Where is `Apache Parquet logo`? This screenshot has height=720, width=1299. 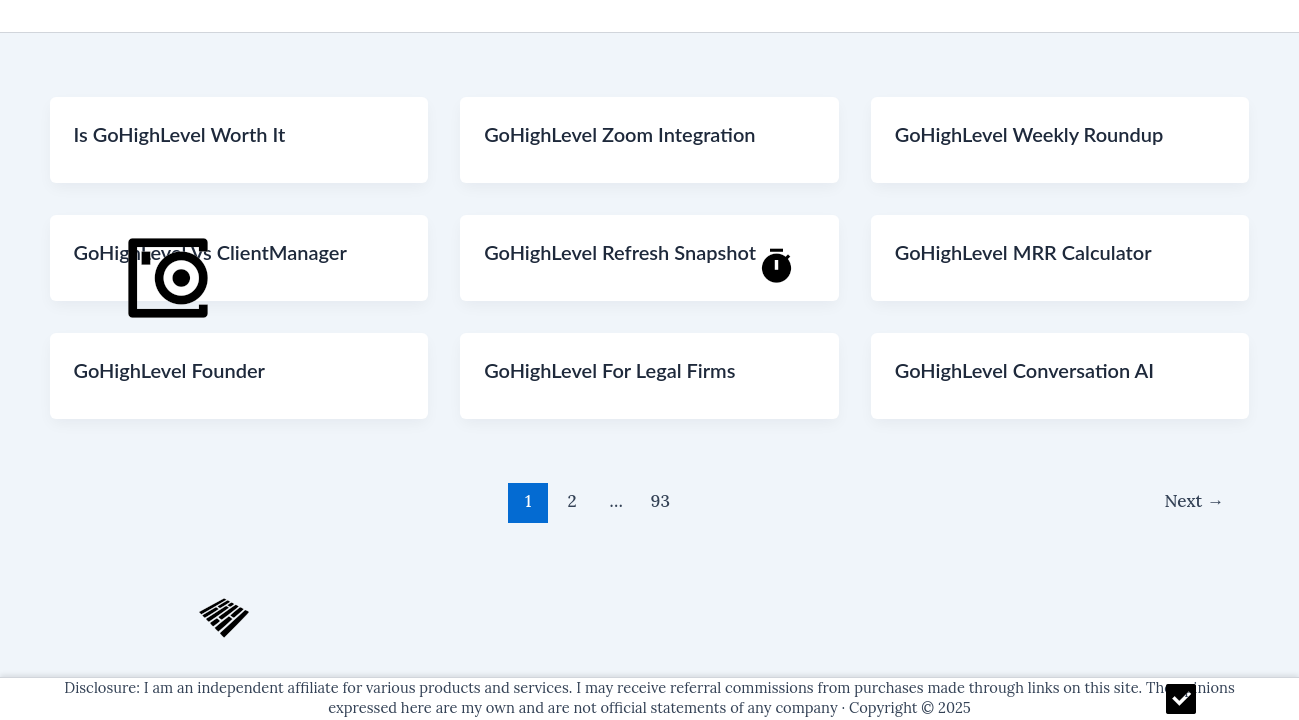
Apache Parquet logo is located at coordinates (224, 618).